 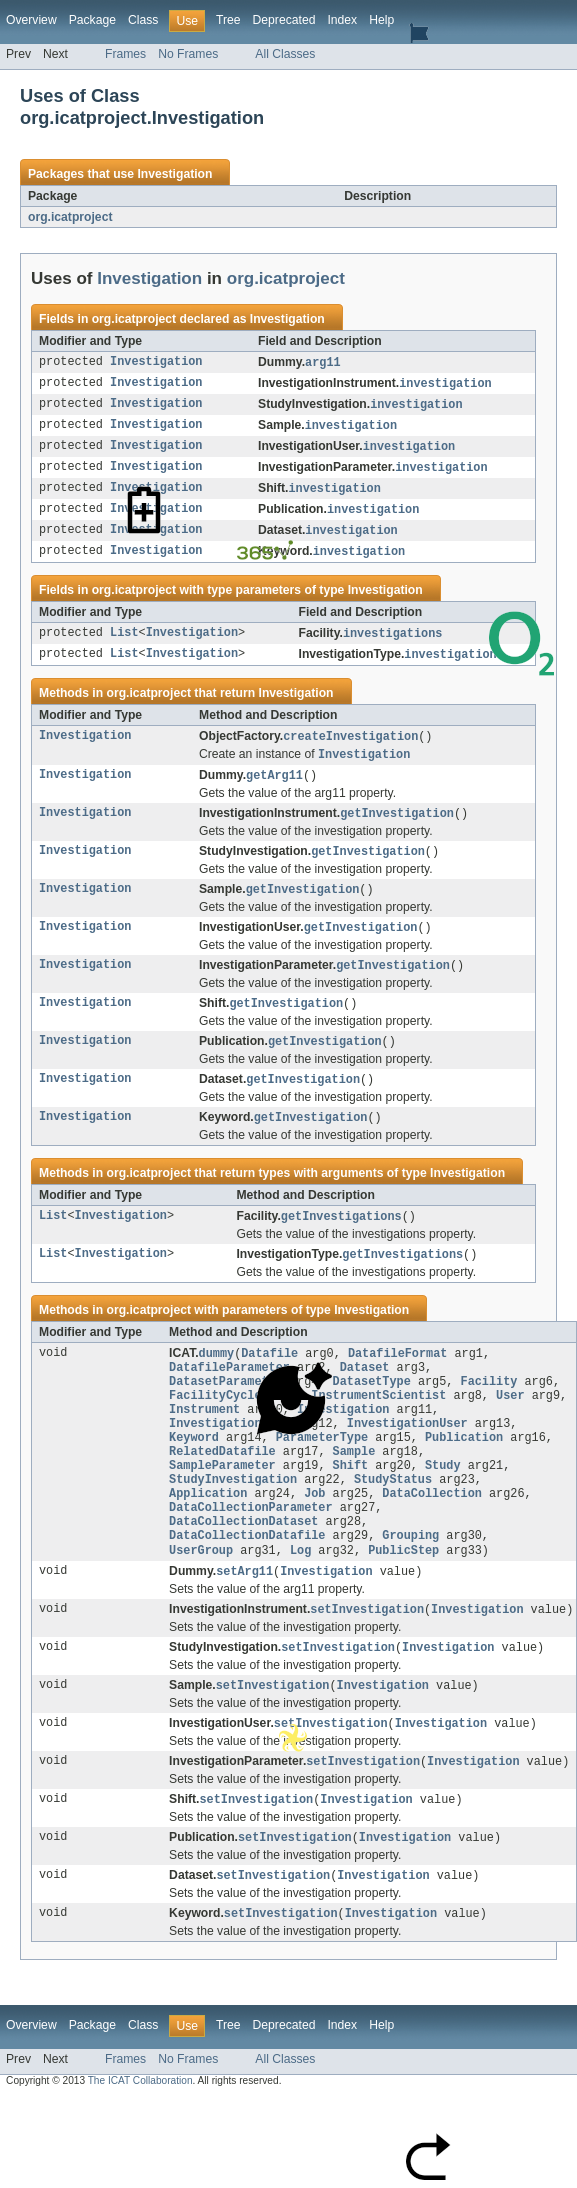 I want to click on font awesome brand logo, so click(x=419, y=33).